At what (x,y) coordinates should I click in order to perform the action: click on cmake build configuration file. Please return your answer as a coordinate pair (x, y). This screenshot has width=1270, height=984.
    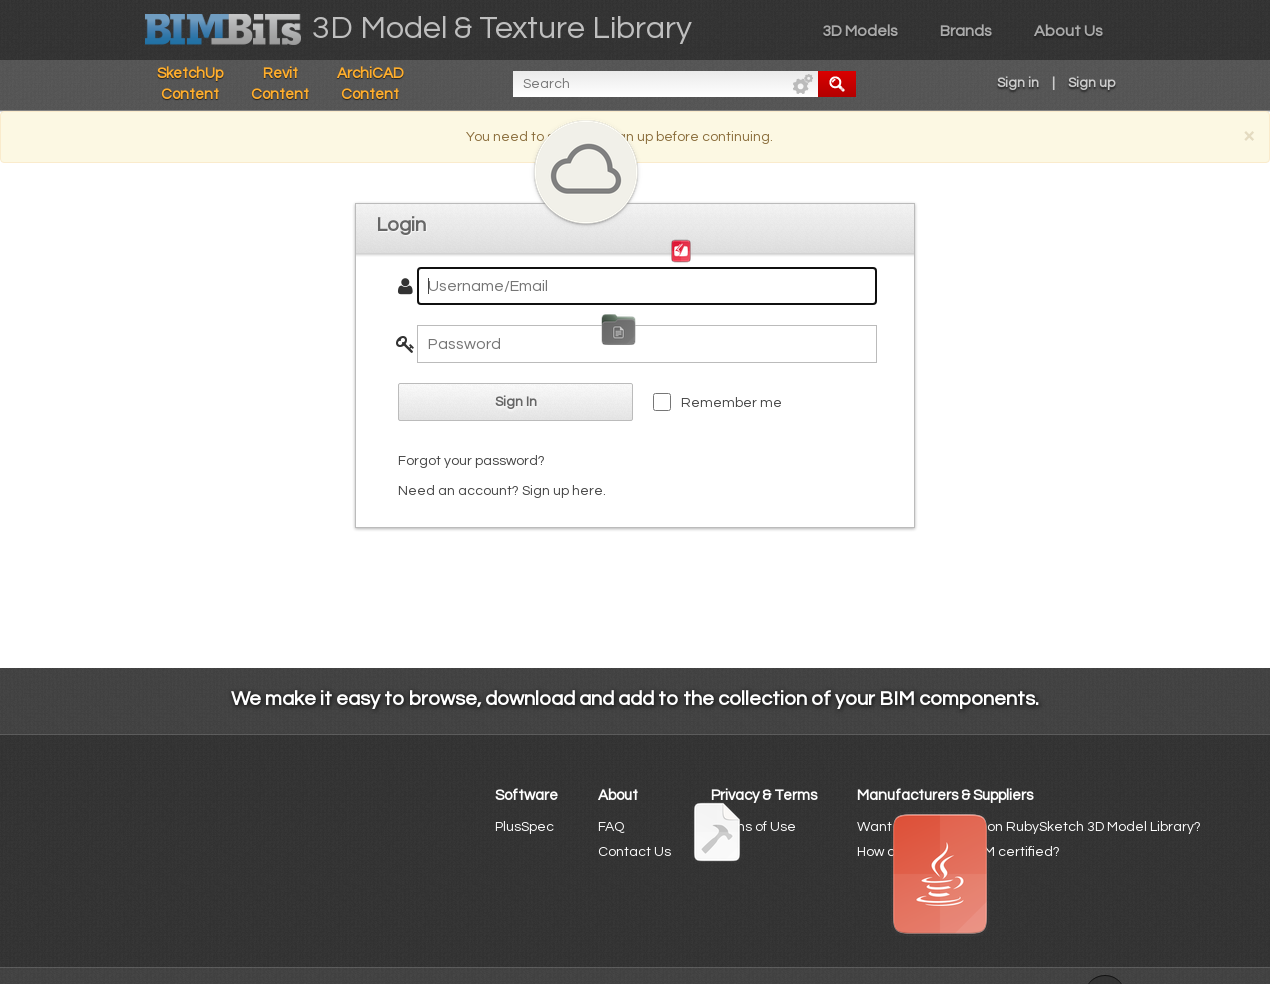
    Looking at the image, I should click on (717, 832).